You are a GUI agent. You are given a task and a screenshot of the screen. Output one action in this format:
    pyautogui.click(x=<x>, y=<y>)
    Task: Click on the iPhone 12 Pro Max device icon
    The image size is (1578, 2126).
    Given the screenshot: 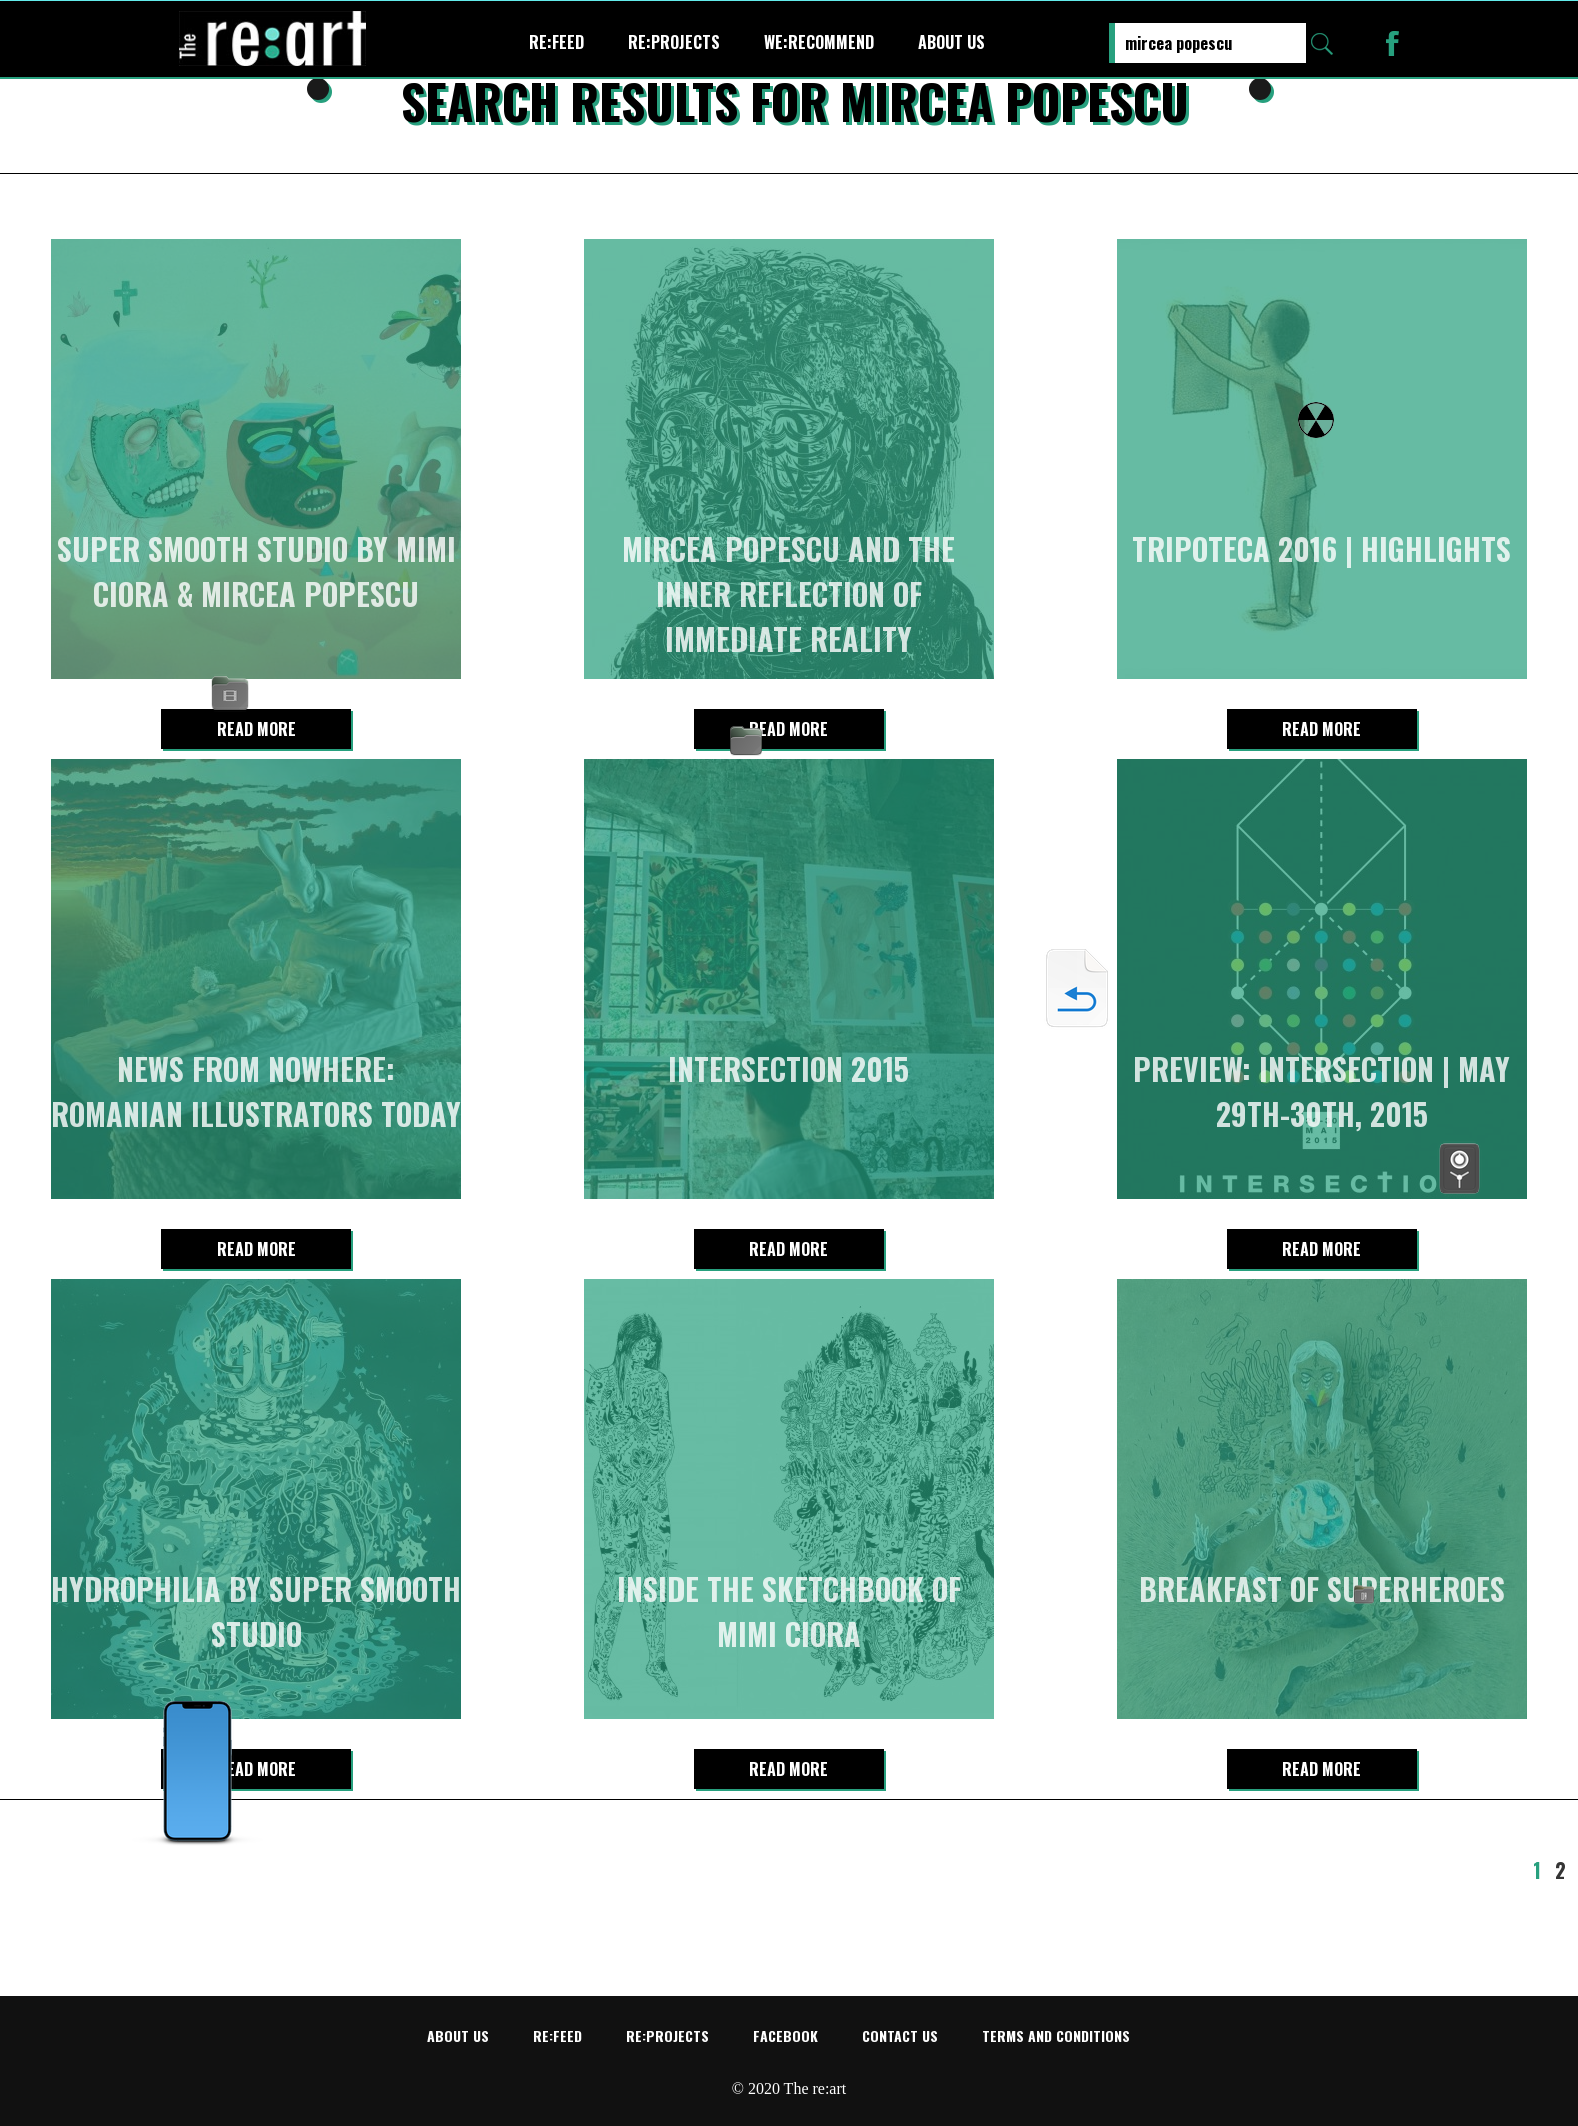 What is the action you would take?
    pyautogui.click(x=197, y=1773)
    